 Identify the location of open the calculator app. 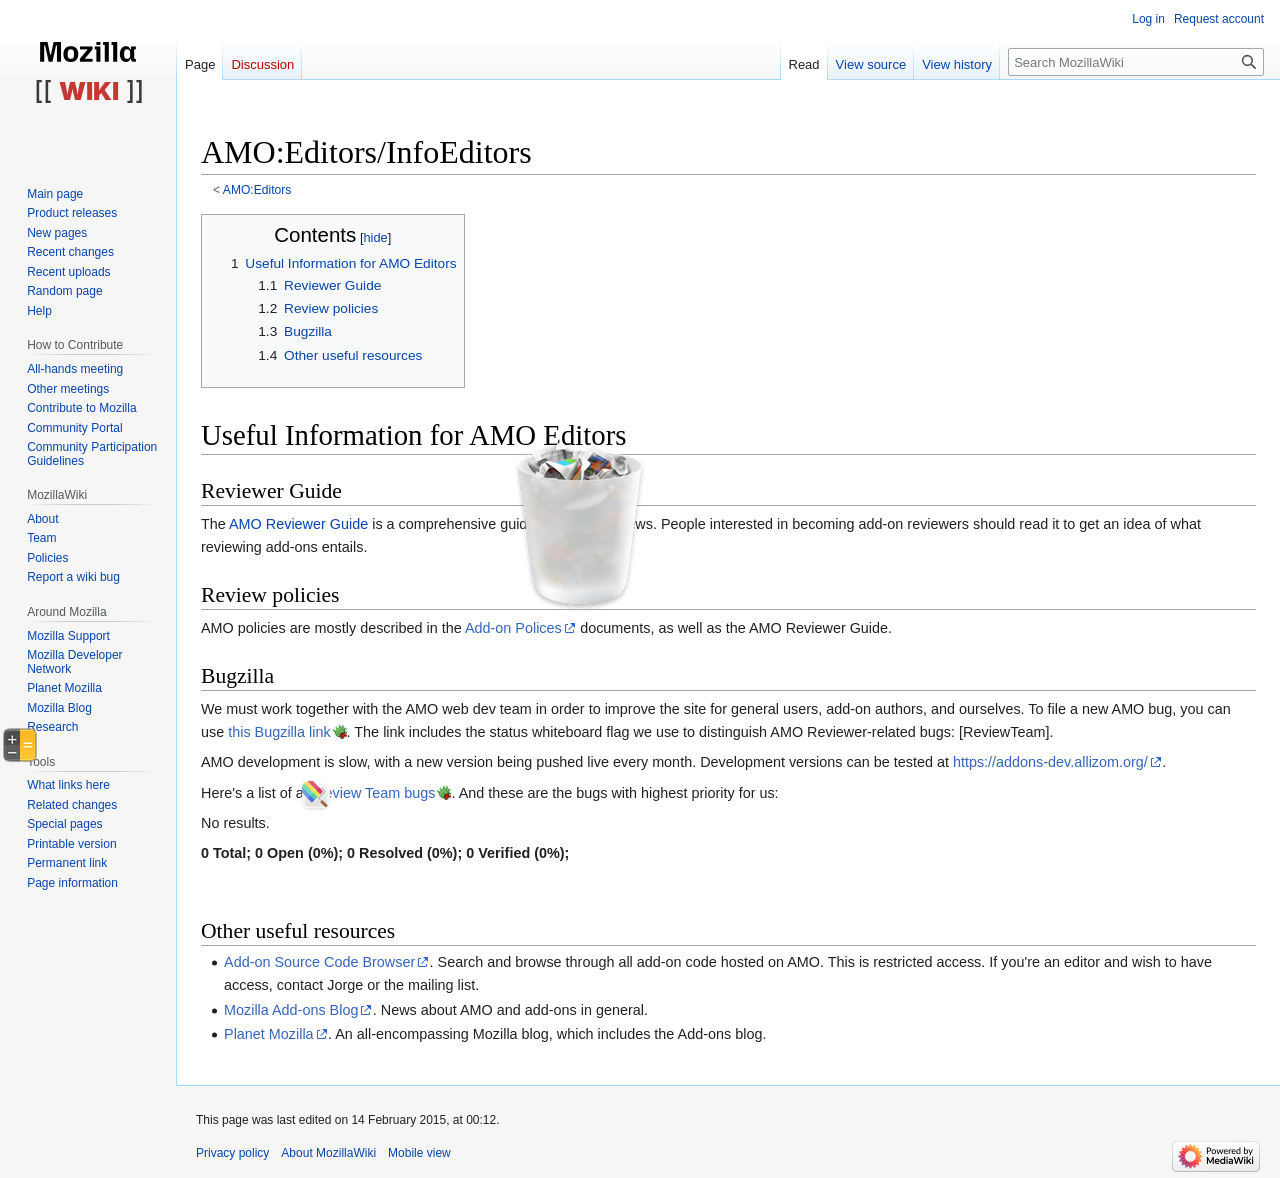
(20, 745).